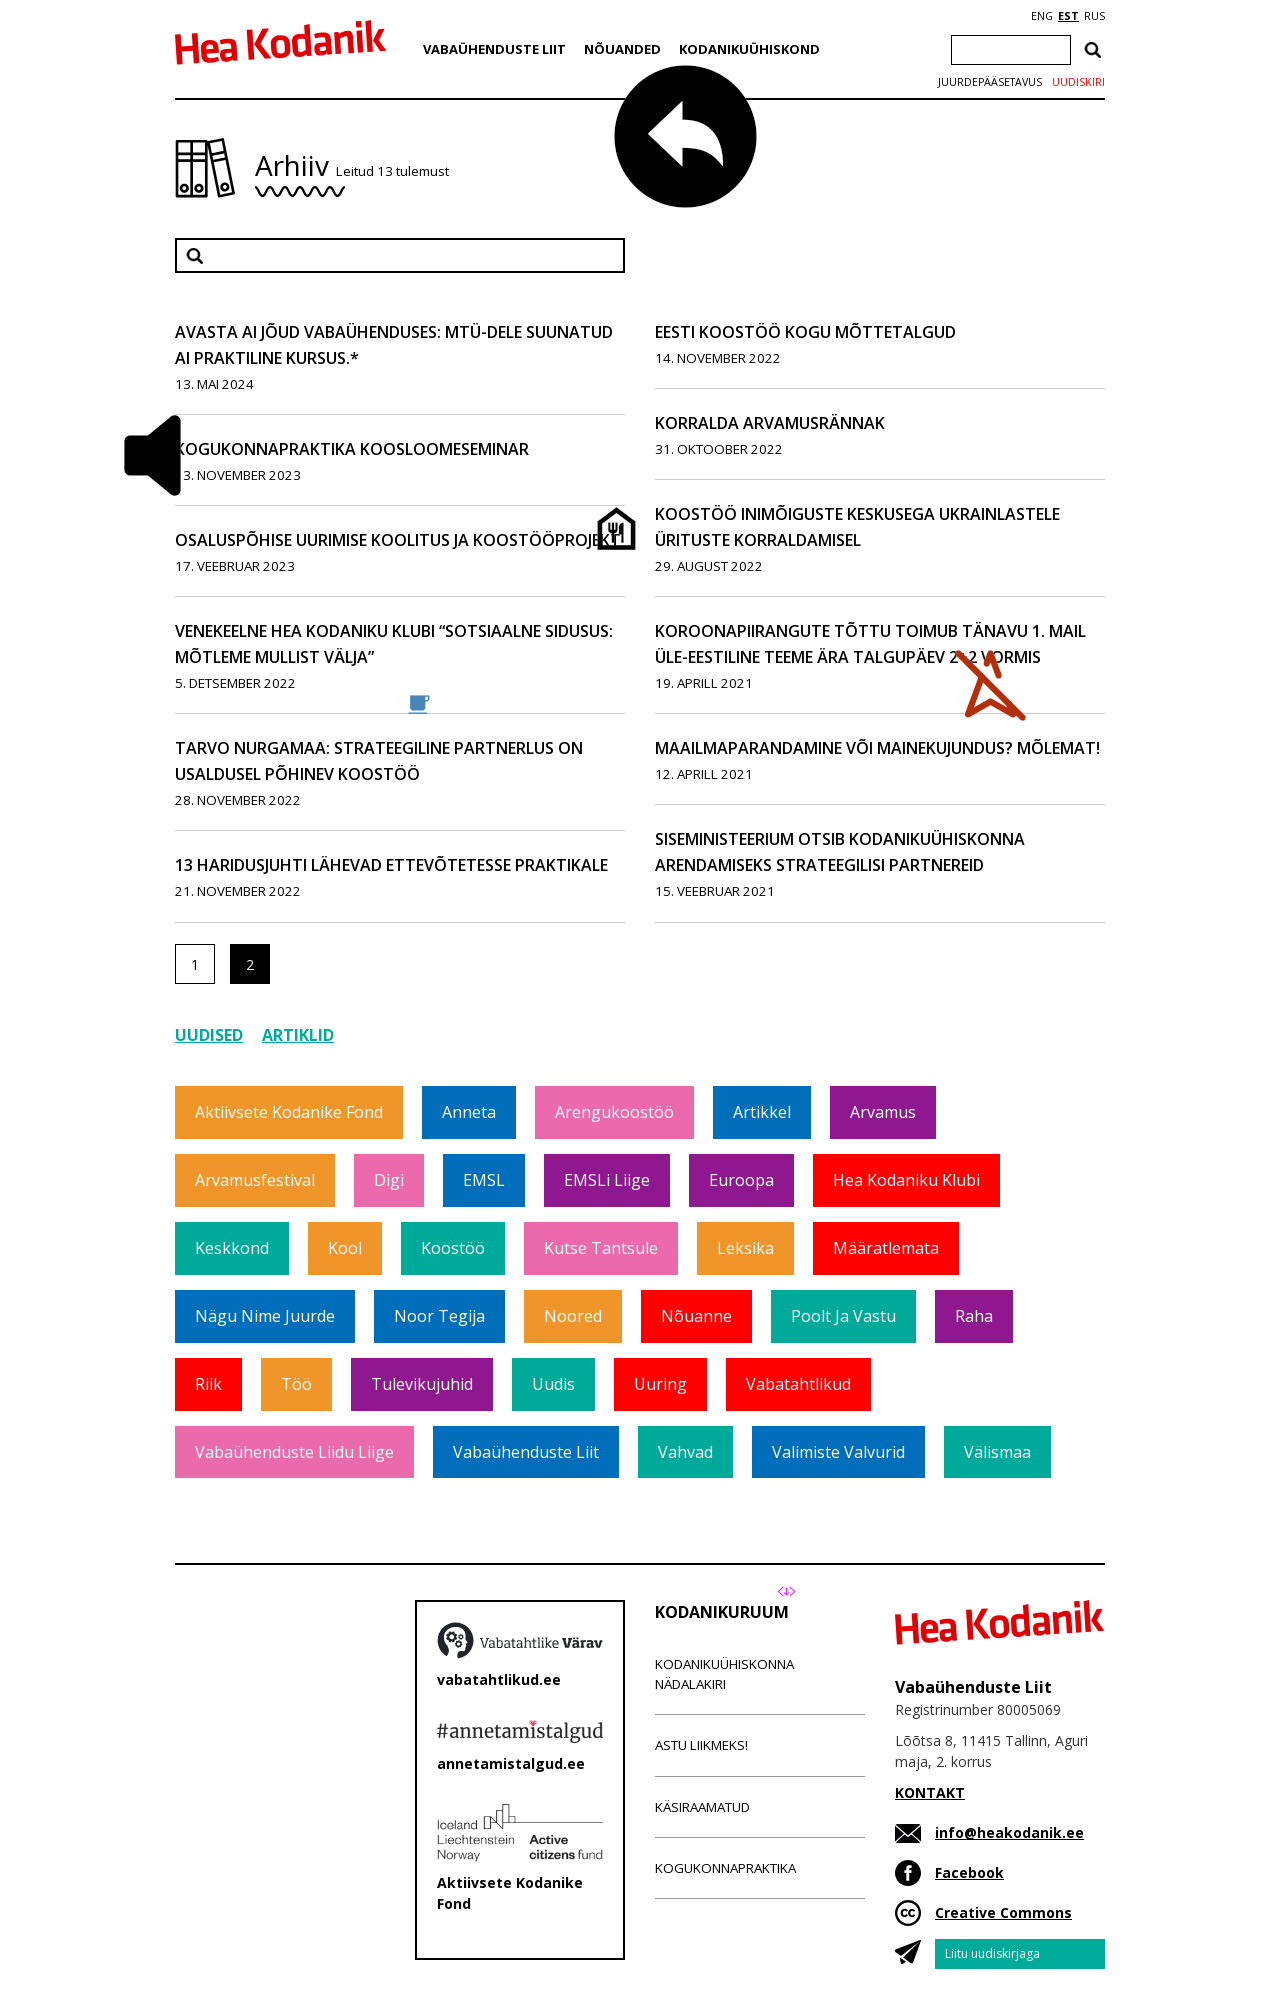  I want to click on disable navigation or GPS tracking, so click(990, 685).